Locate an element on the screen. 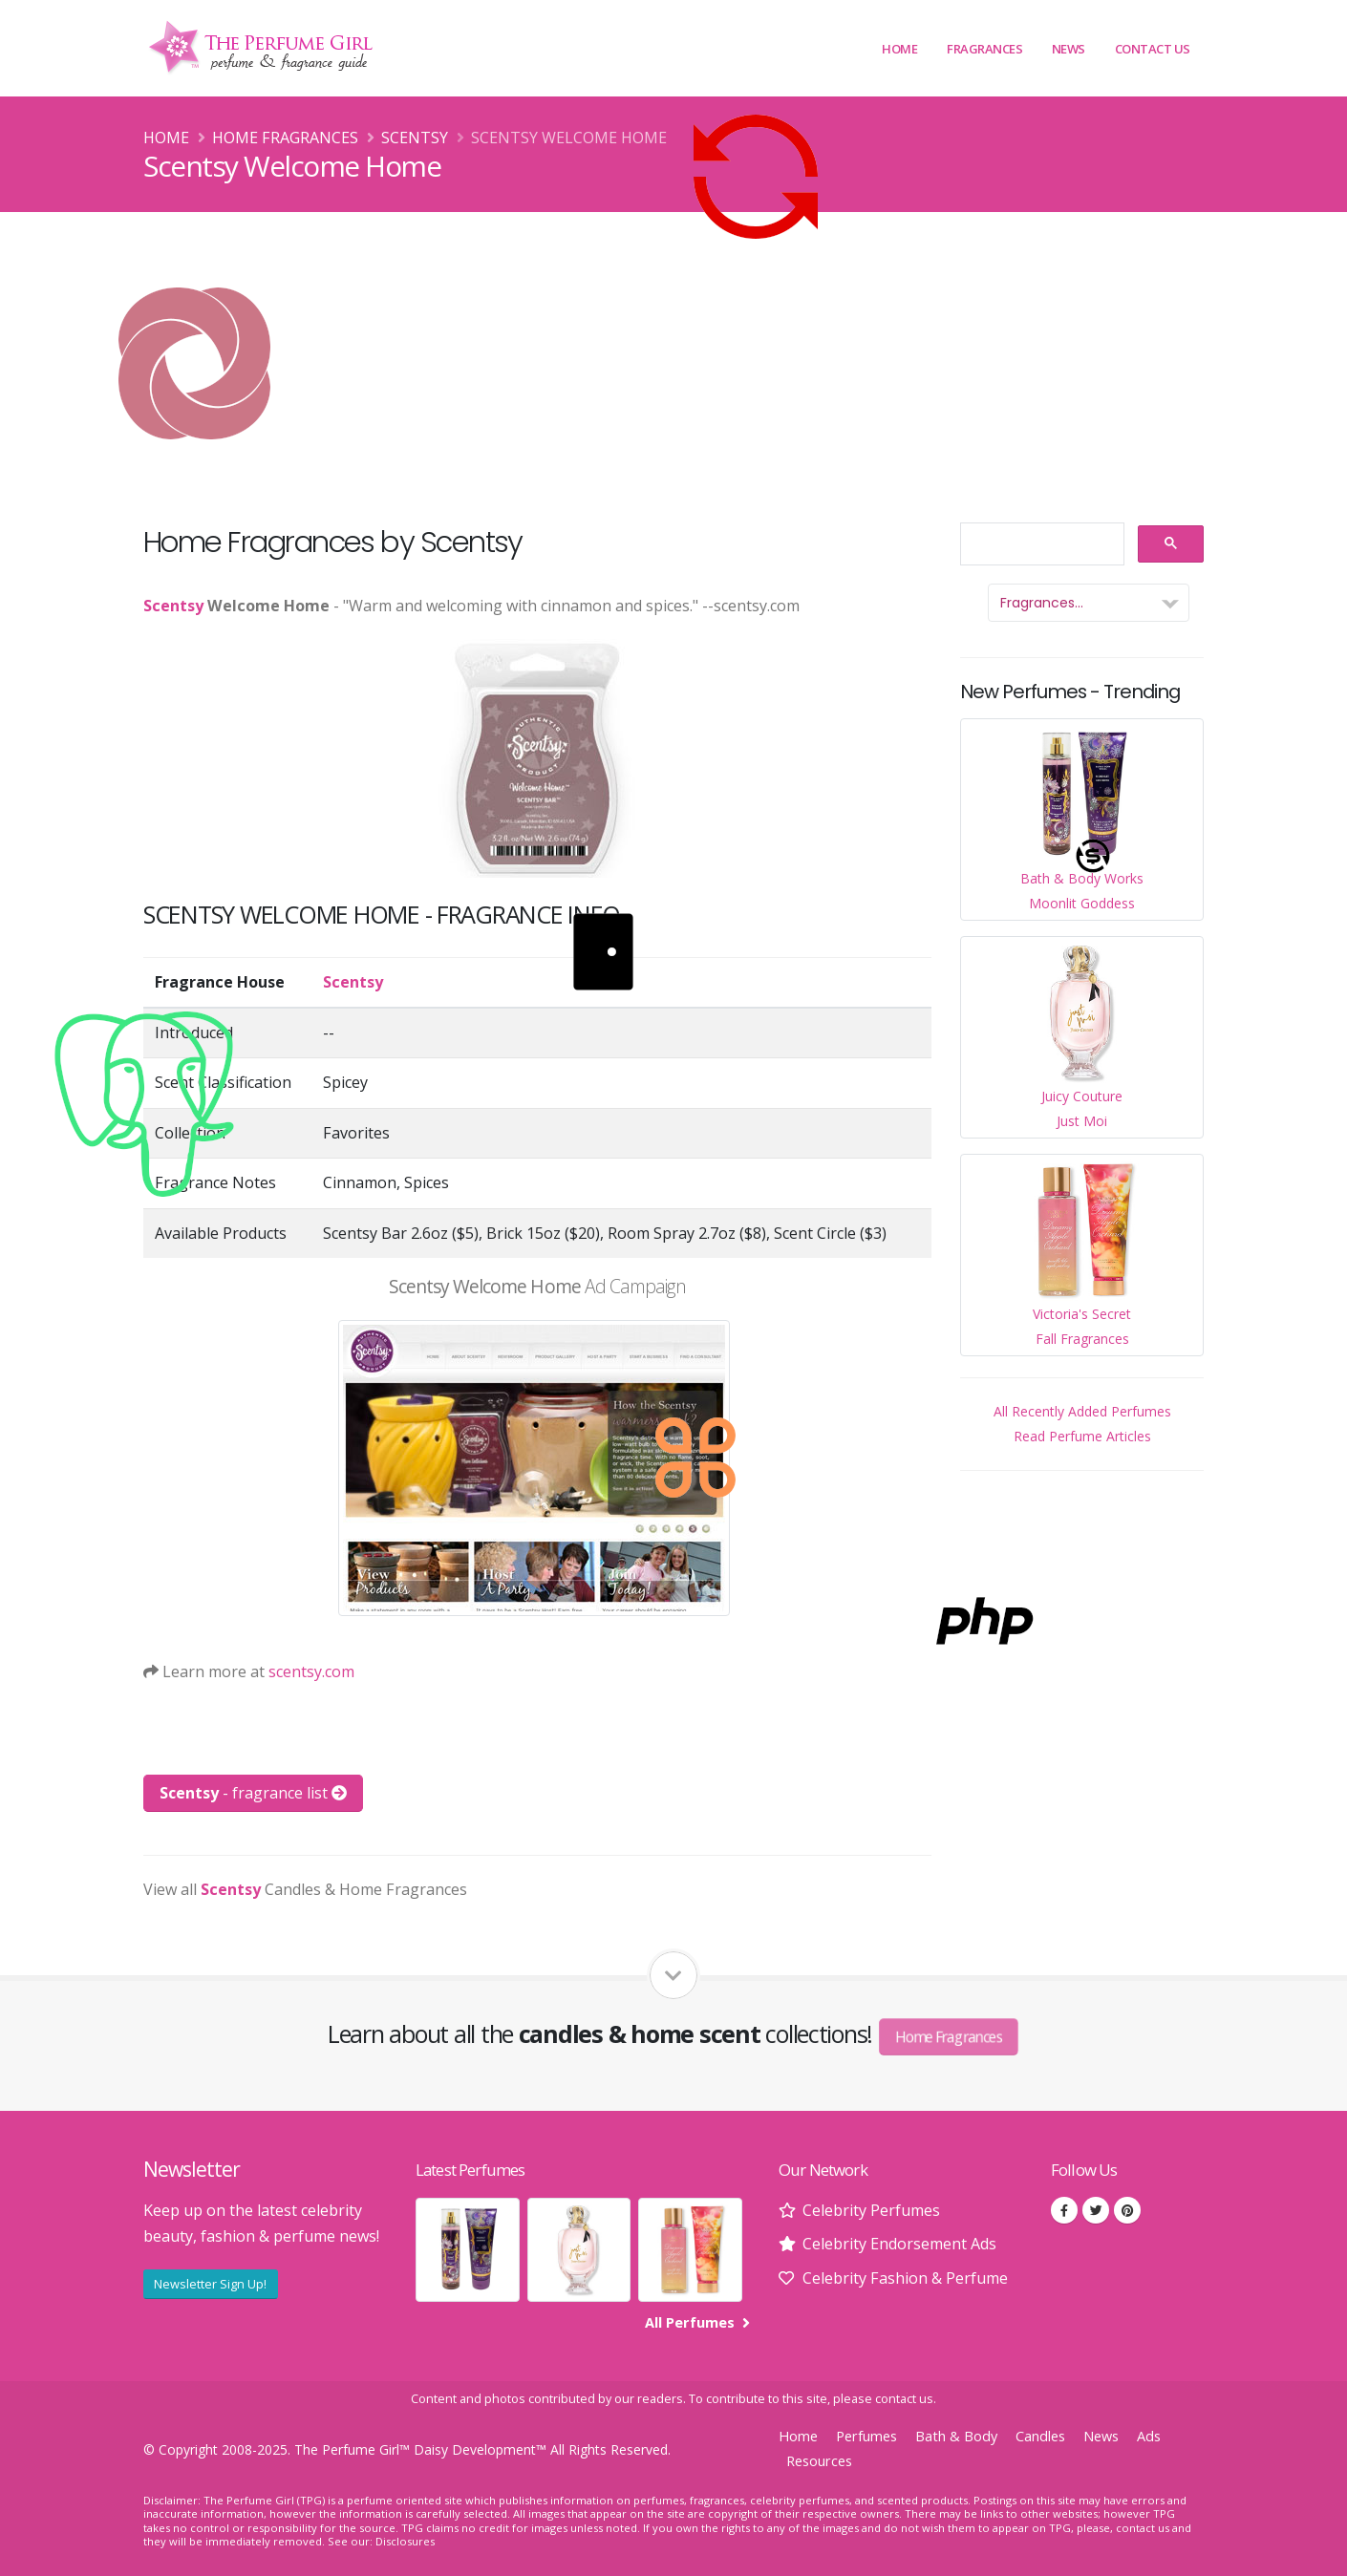 This screenshot has height=2576, width=1347. open the app drawer or menu is located at coordinates (695, 1458).